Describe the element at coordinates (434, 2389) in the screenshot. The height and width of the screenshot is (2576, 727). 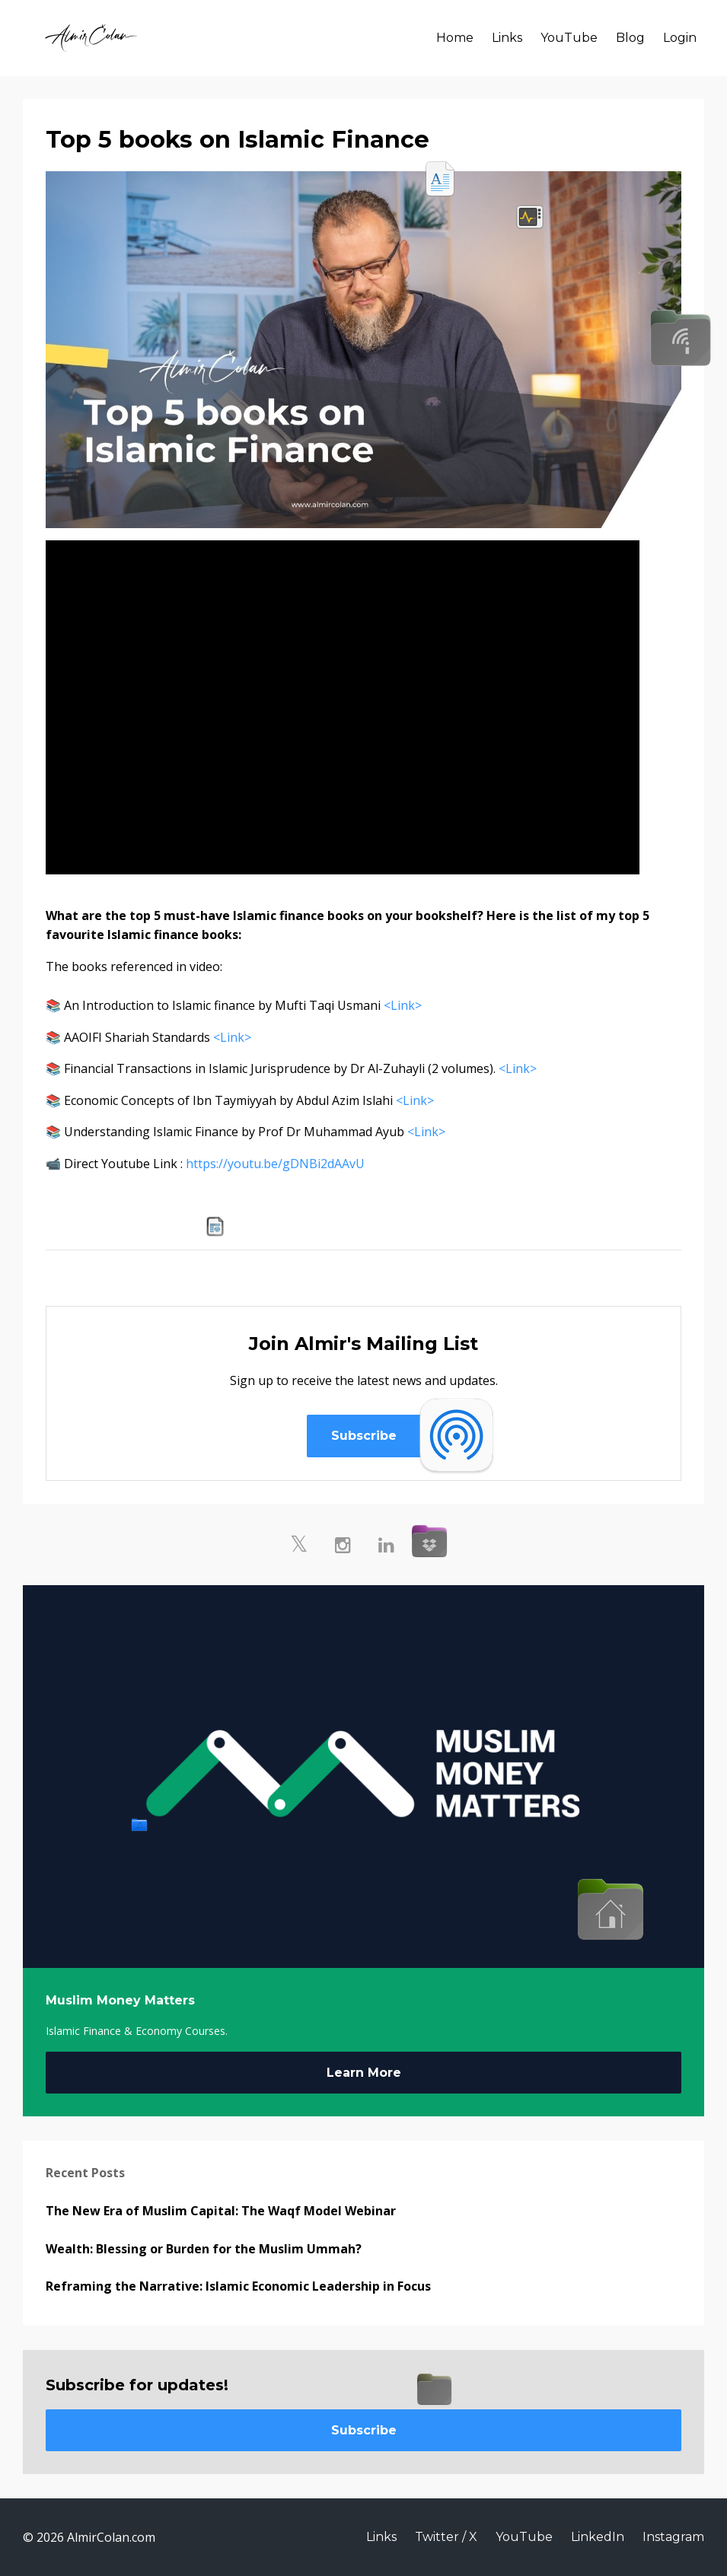
I see `open a folder to view its contents` at that location.